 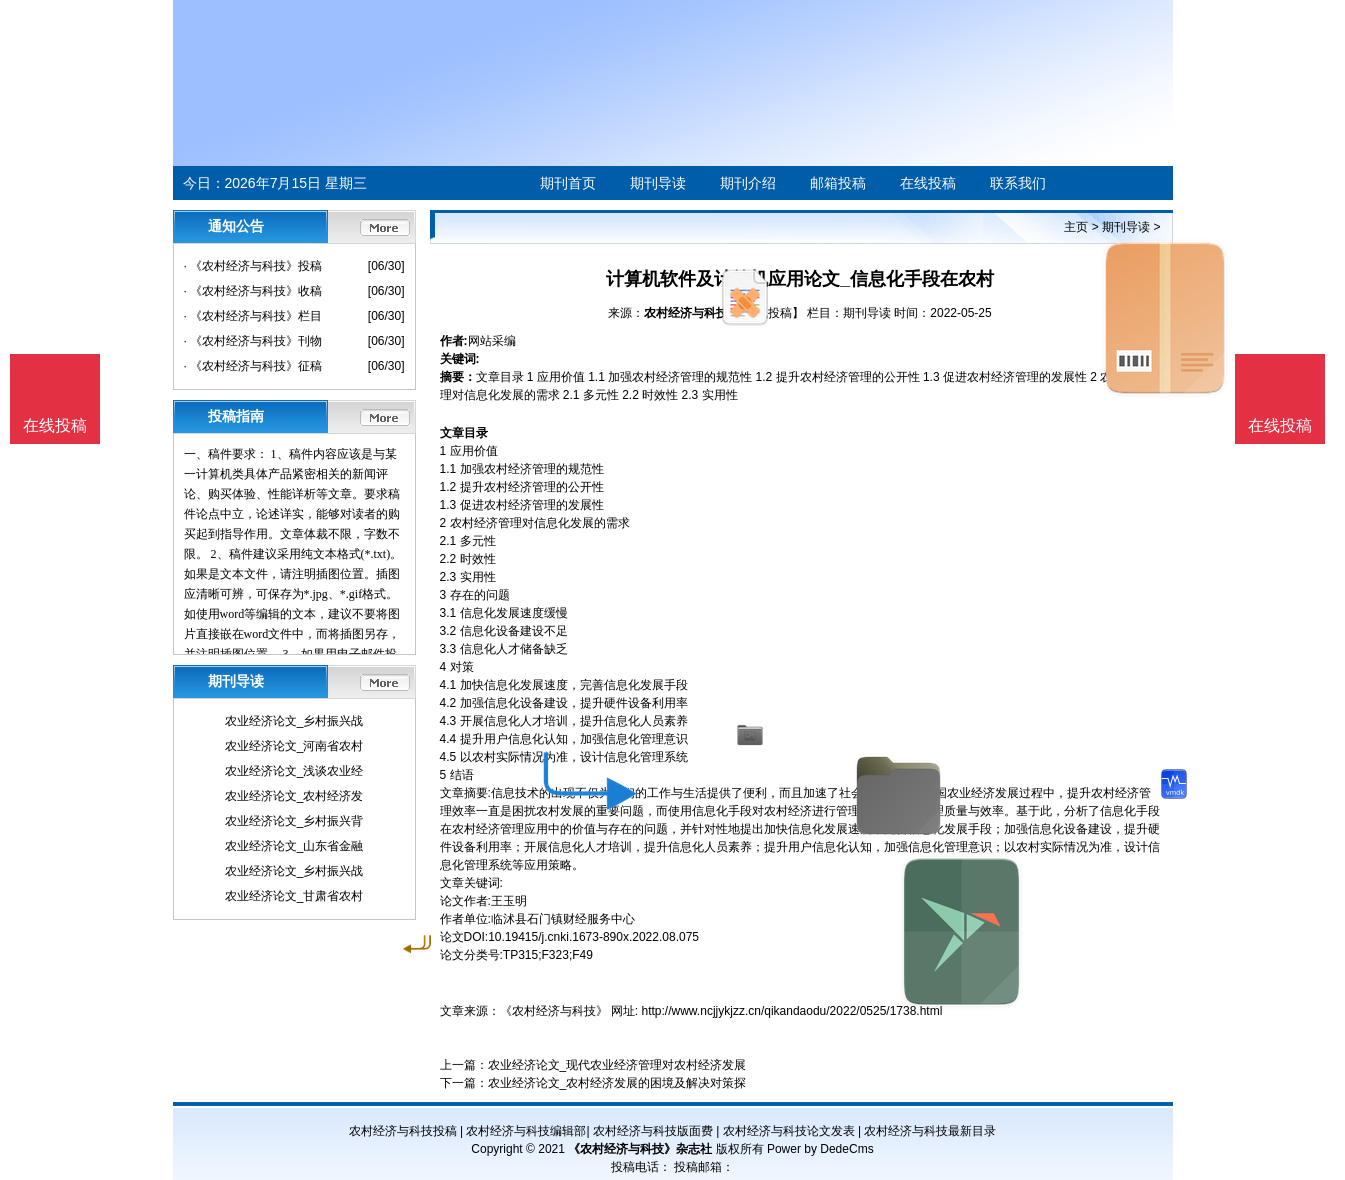 What do you see at coordinates (591, 780) in the screenshot?
I see `forward an email message` at bounding box center [591, 780].